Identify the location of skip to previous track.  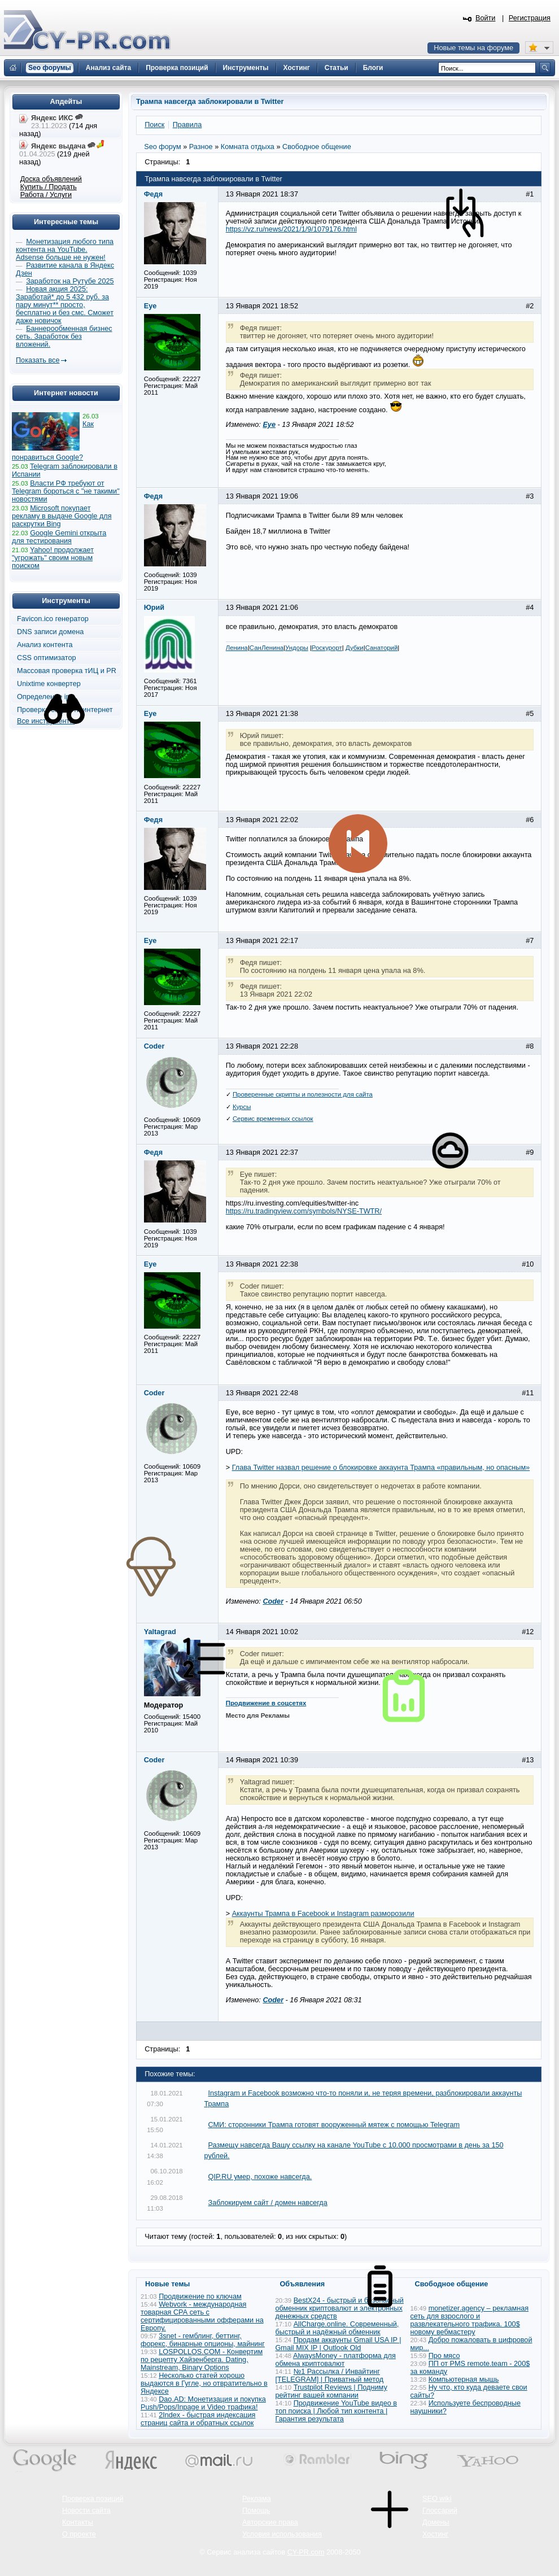
(358, 844).